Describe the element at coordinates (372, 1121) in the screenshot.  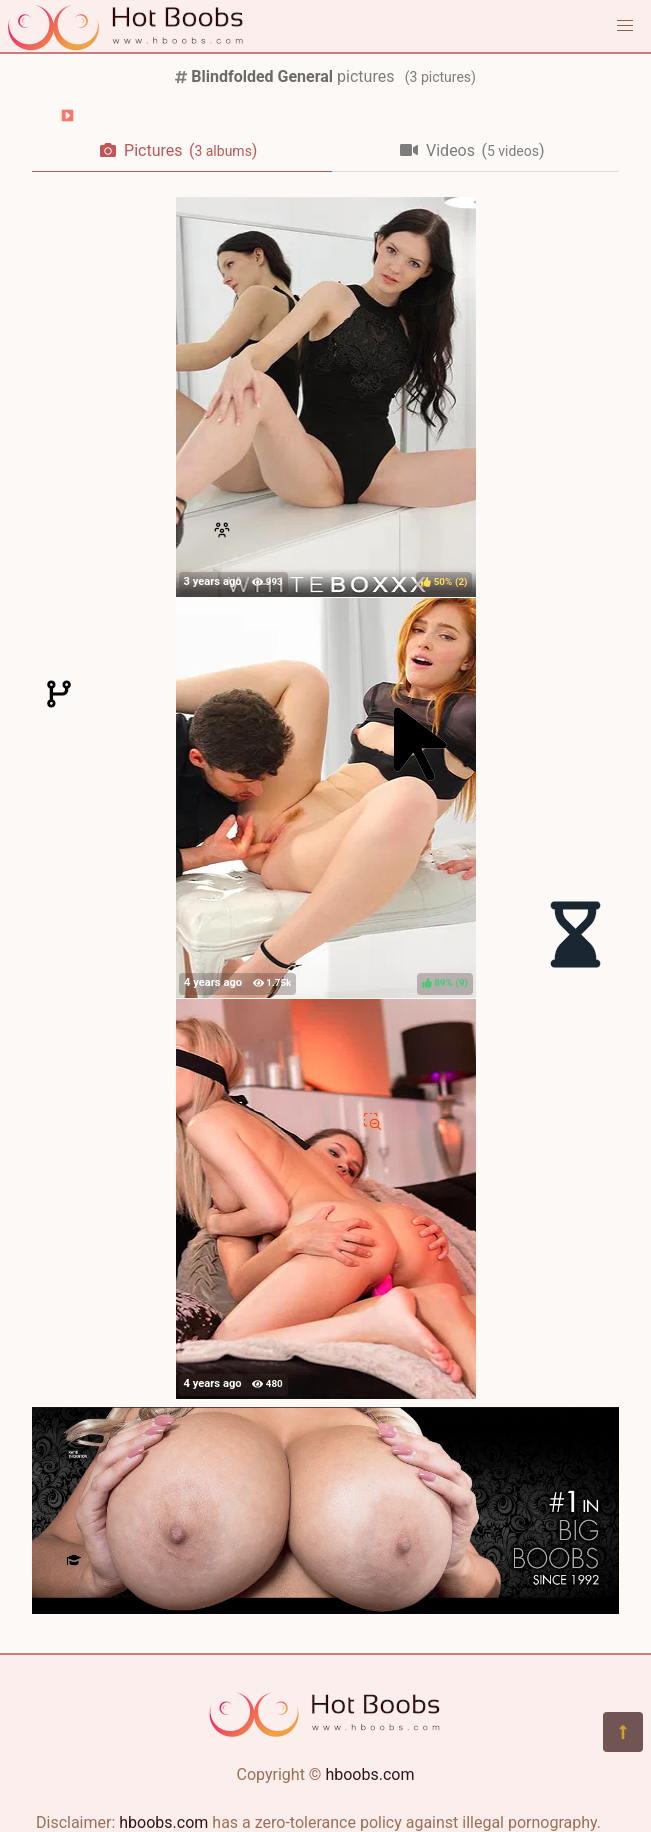
I see `zoom out of selected area` at that location.